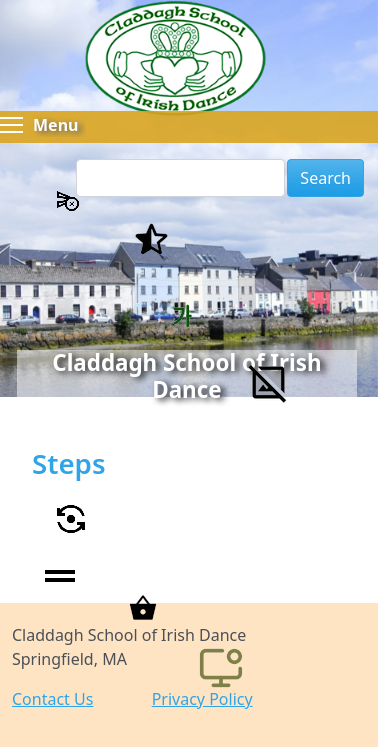  I want to click on switch to korean keyboard input, so click(182, 316).